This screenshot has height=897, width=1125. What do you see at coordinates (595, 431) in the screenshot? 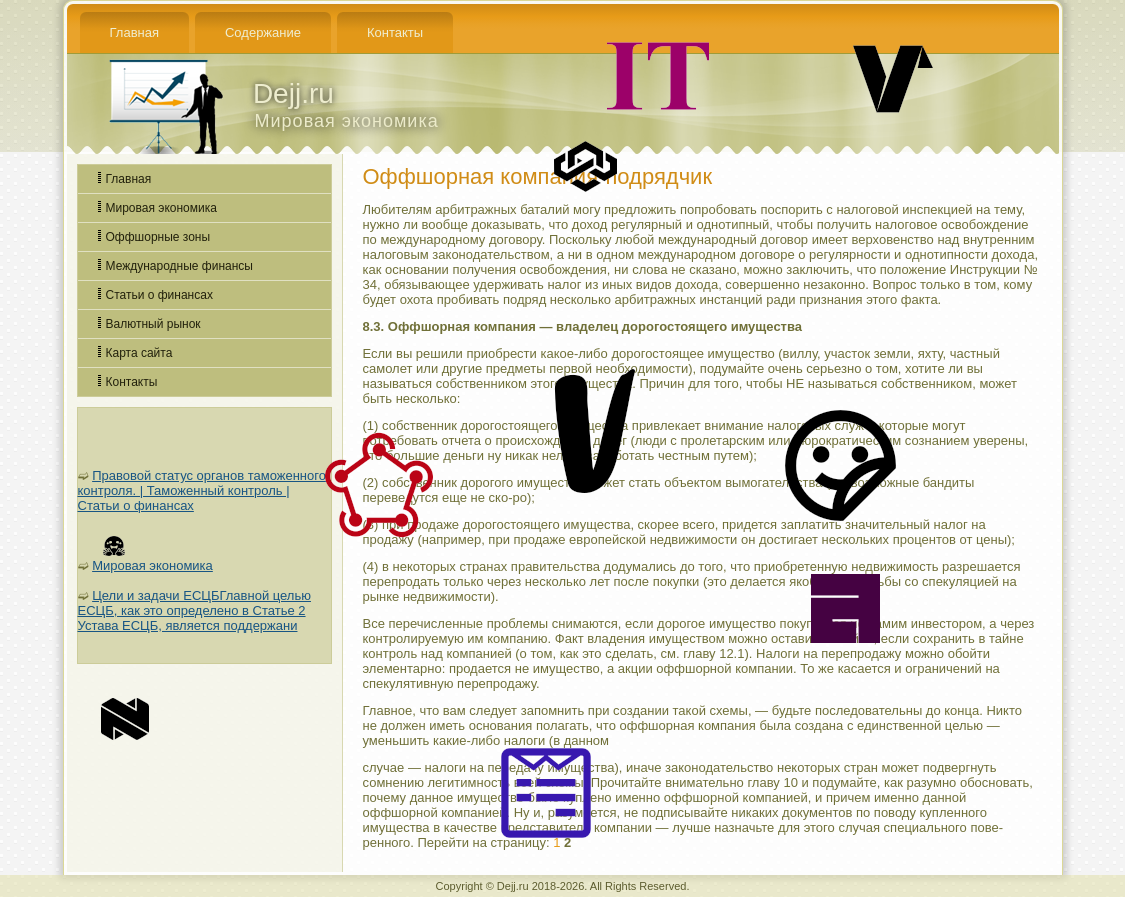
I see `open the Vinted app` at bounding box center [595, 431].